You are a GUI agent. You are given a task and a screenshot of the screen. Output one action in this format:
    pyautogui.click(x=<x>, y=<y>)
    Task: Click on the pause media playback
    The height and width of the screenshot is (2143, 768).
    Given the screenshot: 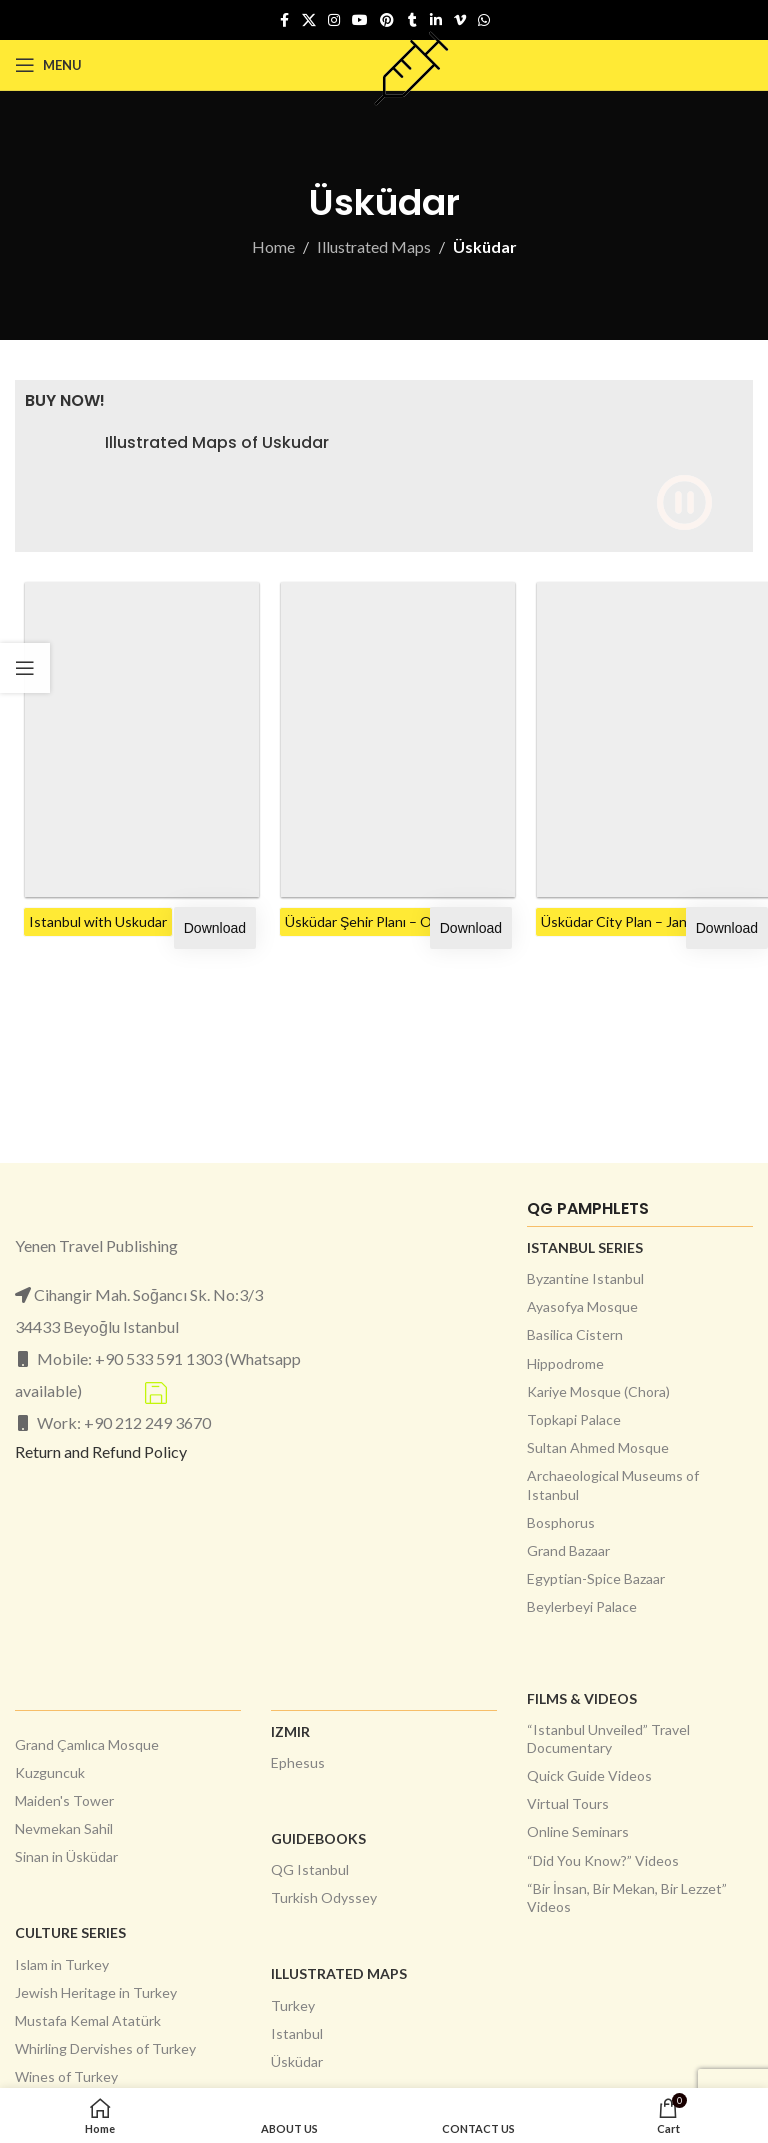 What is the action you would take?
    pyautogui.click(x=684, y=502)
    